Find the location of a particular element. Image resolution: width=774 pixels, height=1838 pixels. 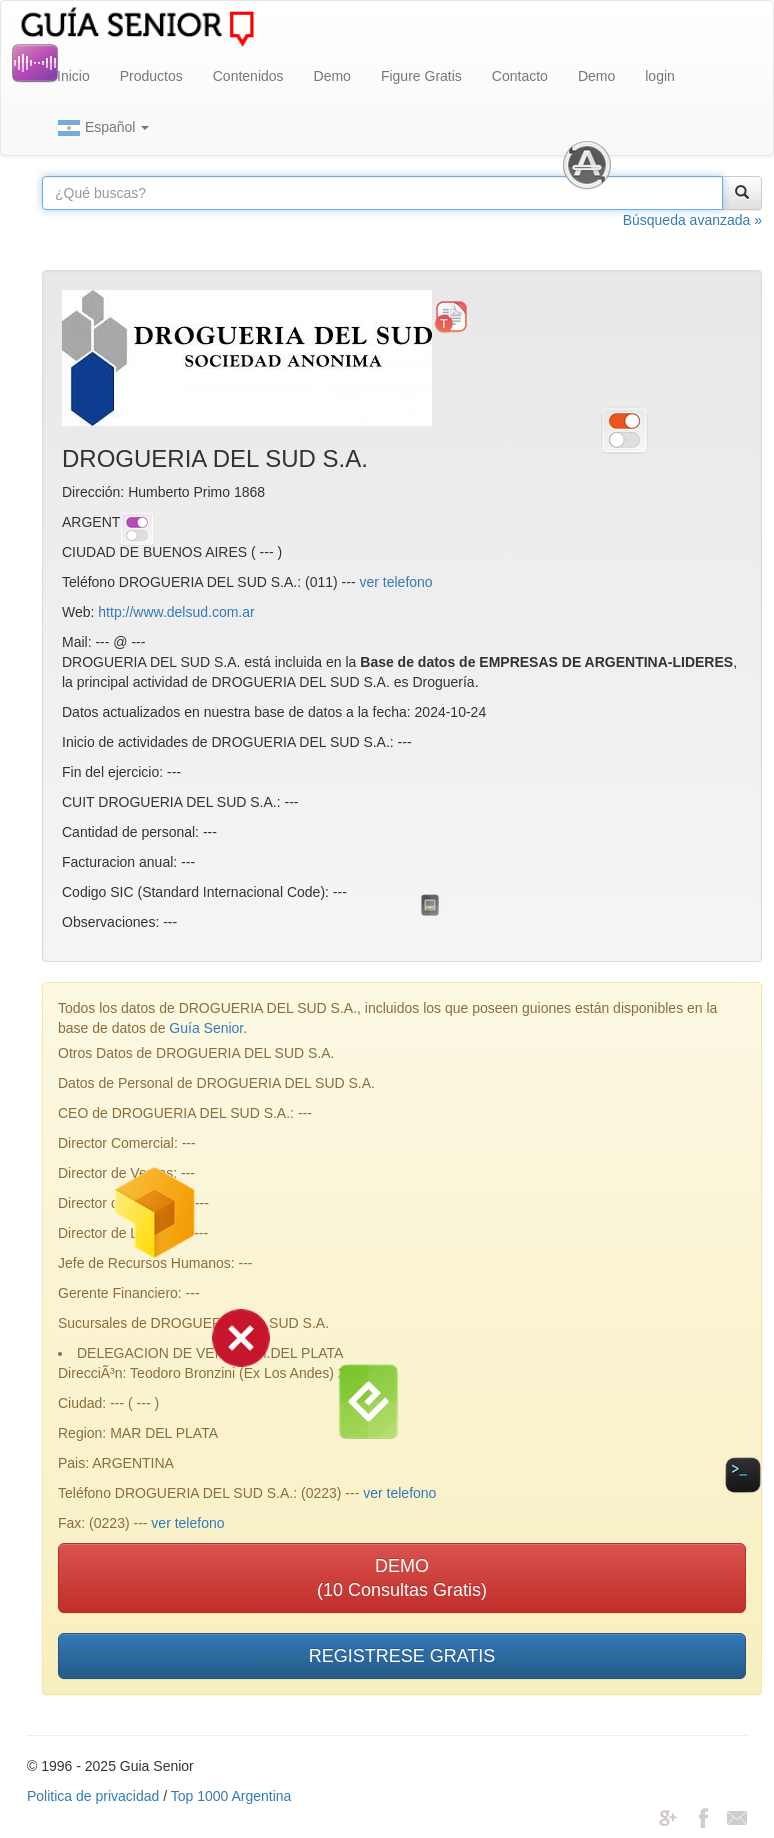

open system tweaks or customization settings is located at coordinates (137, 529).